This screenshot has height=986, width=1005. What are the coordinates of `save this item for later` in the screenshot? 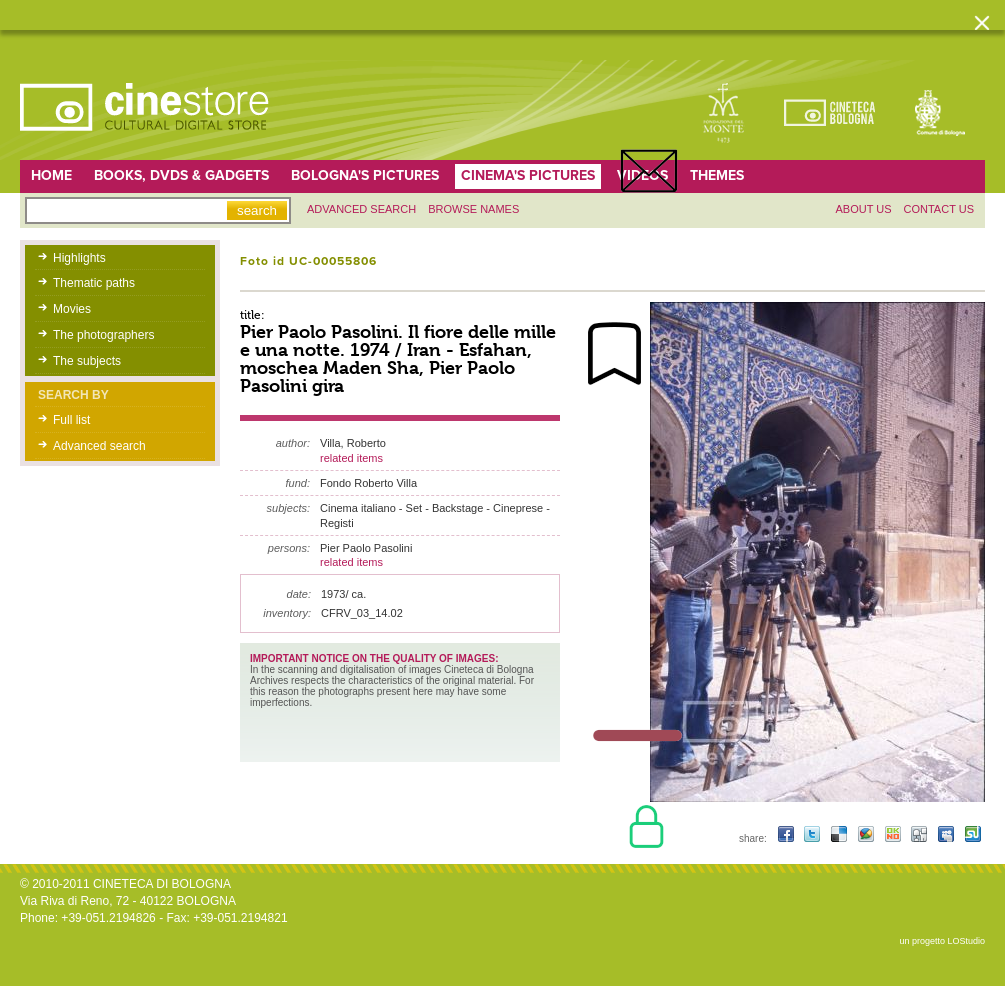 It's located at (614, 353).